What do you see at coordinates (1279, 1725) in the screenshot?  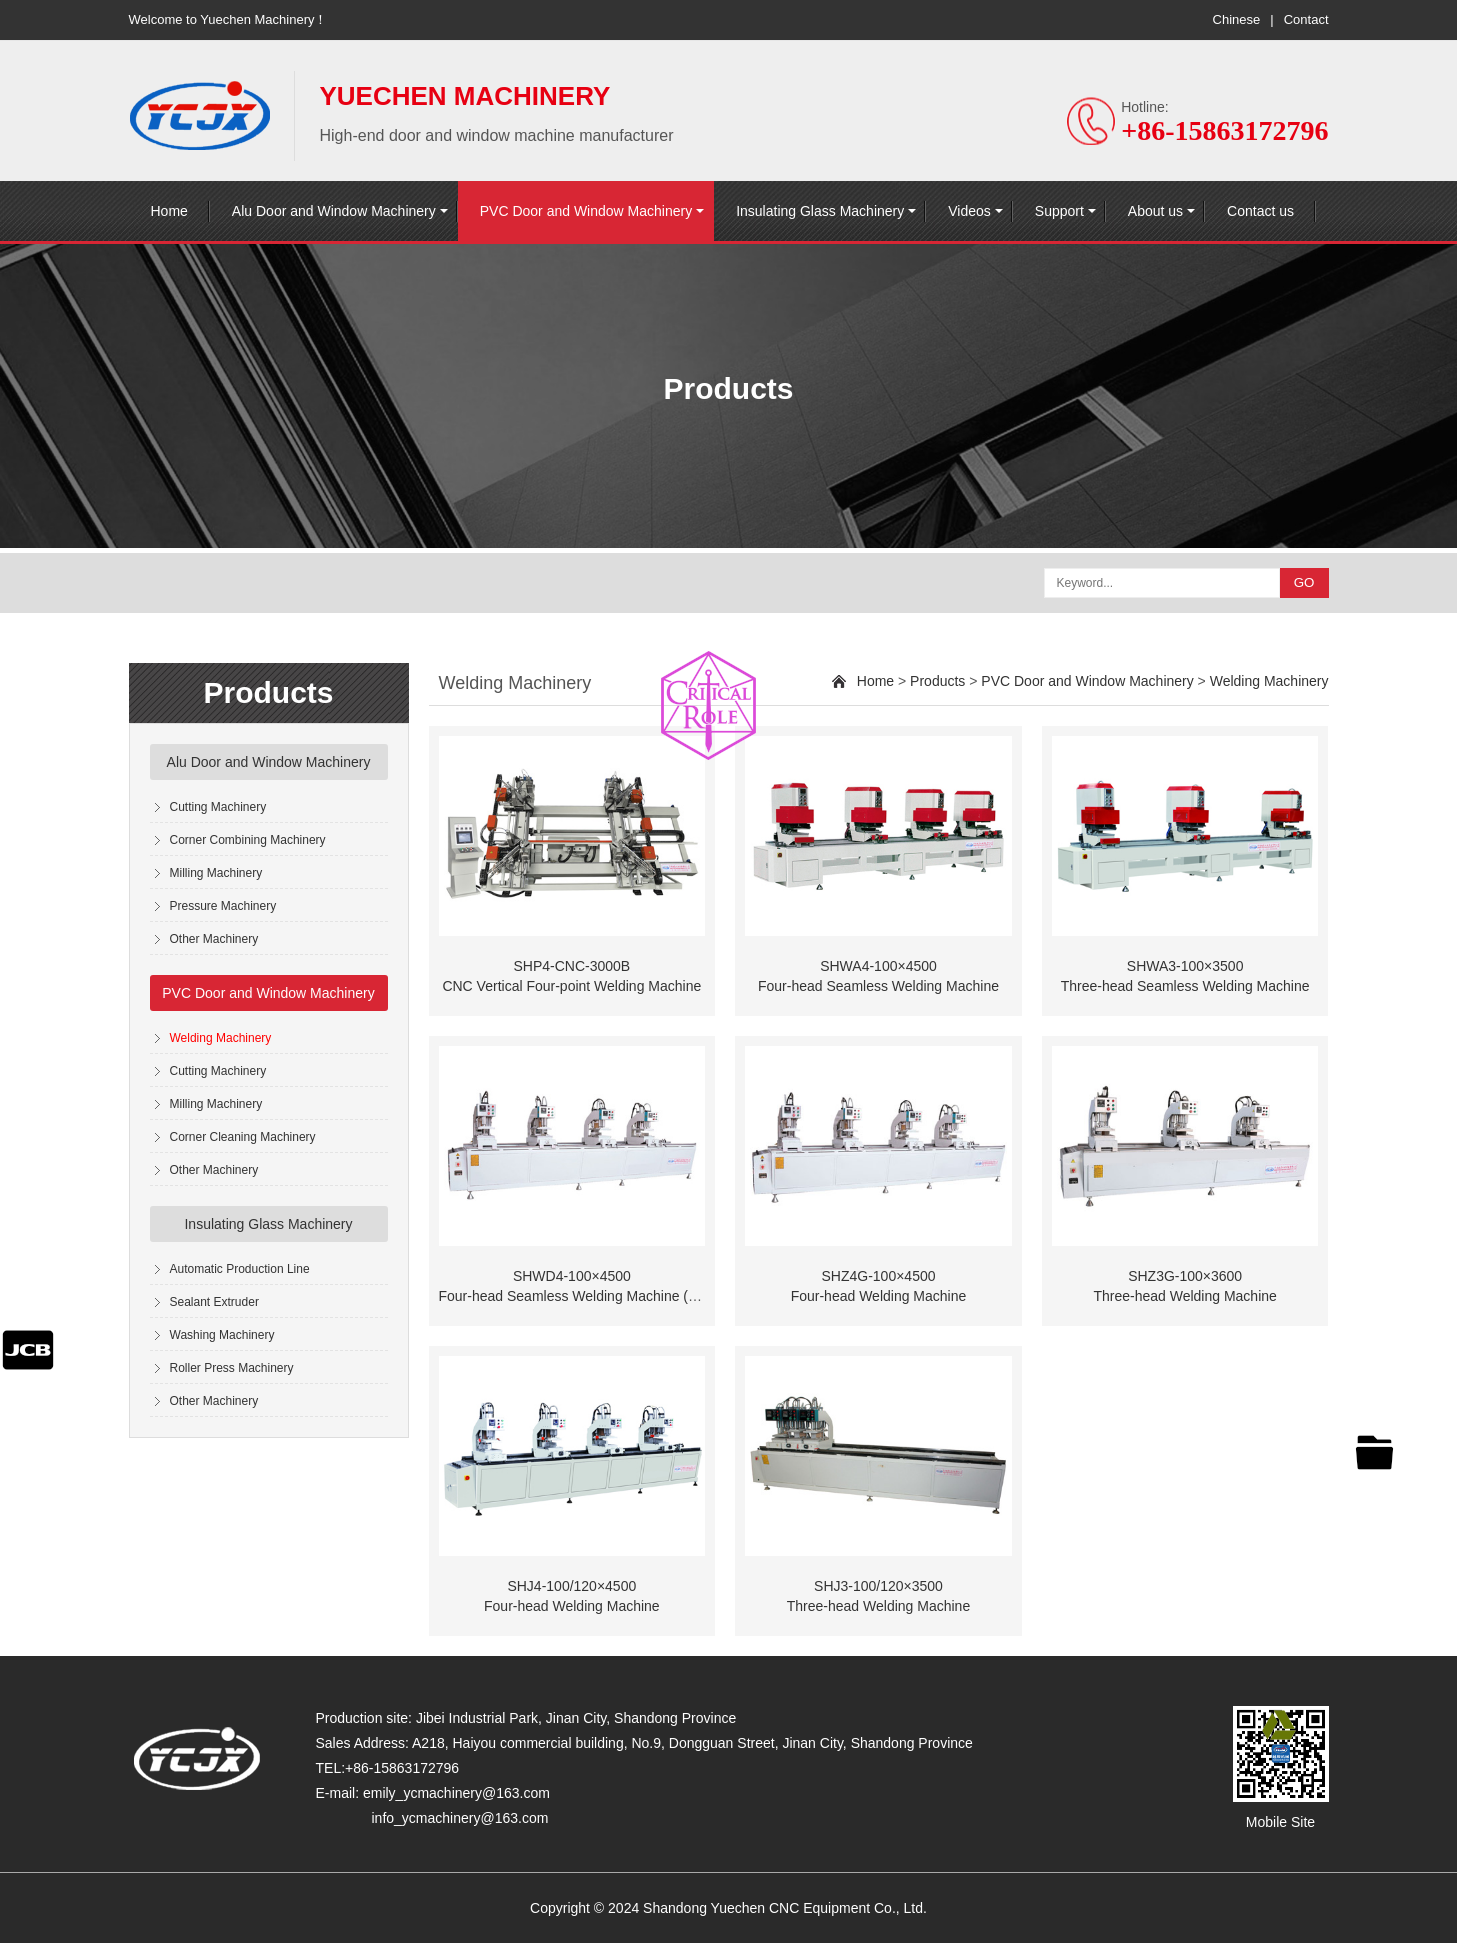 I see `open google drive` at bounding box center [1279, 1725].